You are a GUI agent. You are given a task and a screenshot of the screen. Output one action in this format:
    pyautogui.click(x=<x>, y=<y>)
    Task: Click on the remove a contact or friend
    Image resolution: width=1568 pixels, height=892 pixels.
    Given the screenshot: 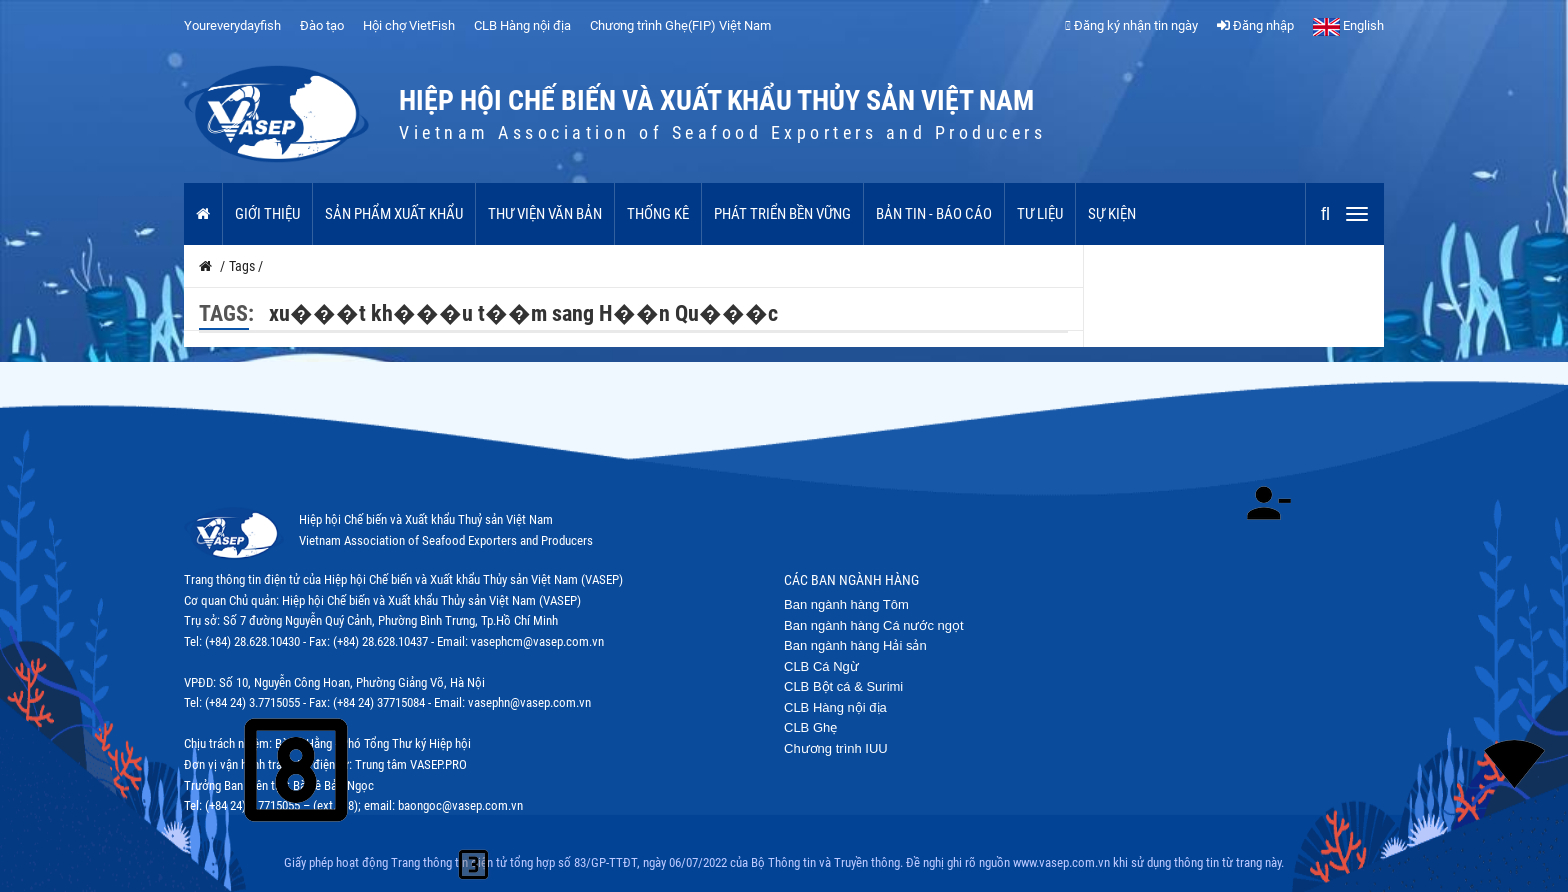 What is the action you would take?
    pyautogui.click(x=1268, y=503)
    